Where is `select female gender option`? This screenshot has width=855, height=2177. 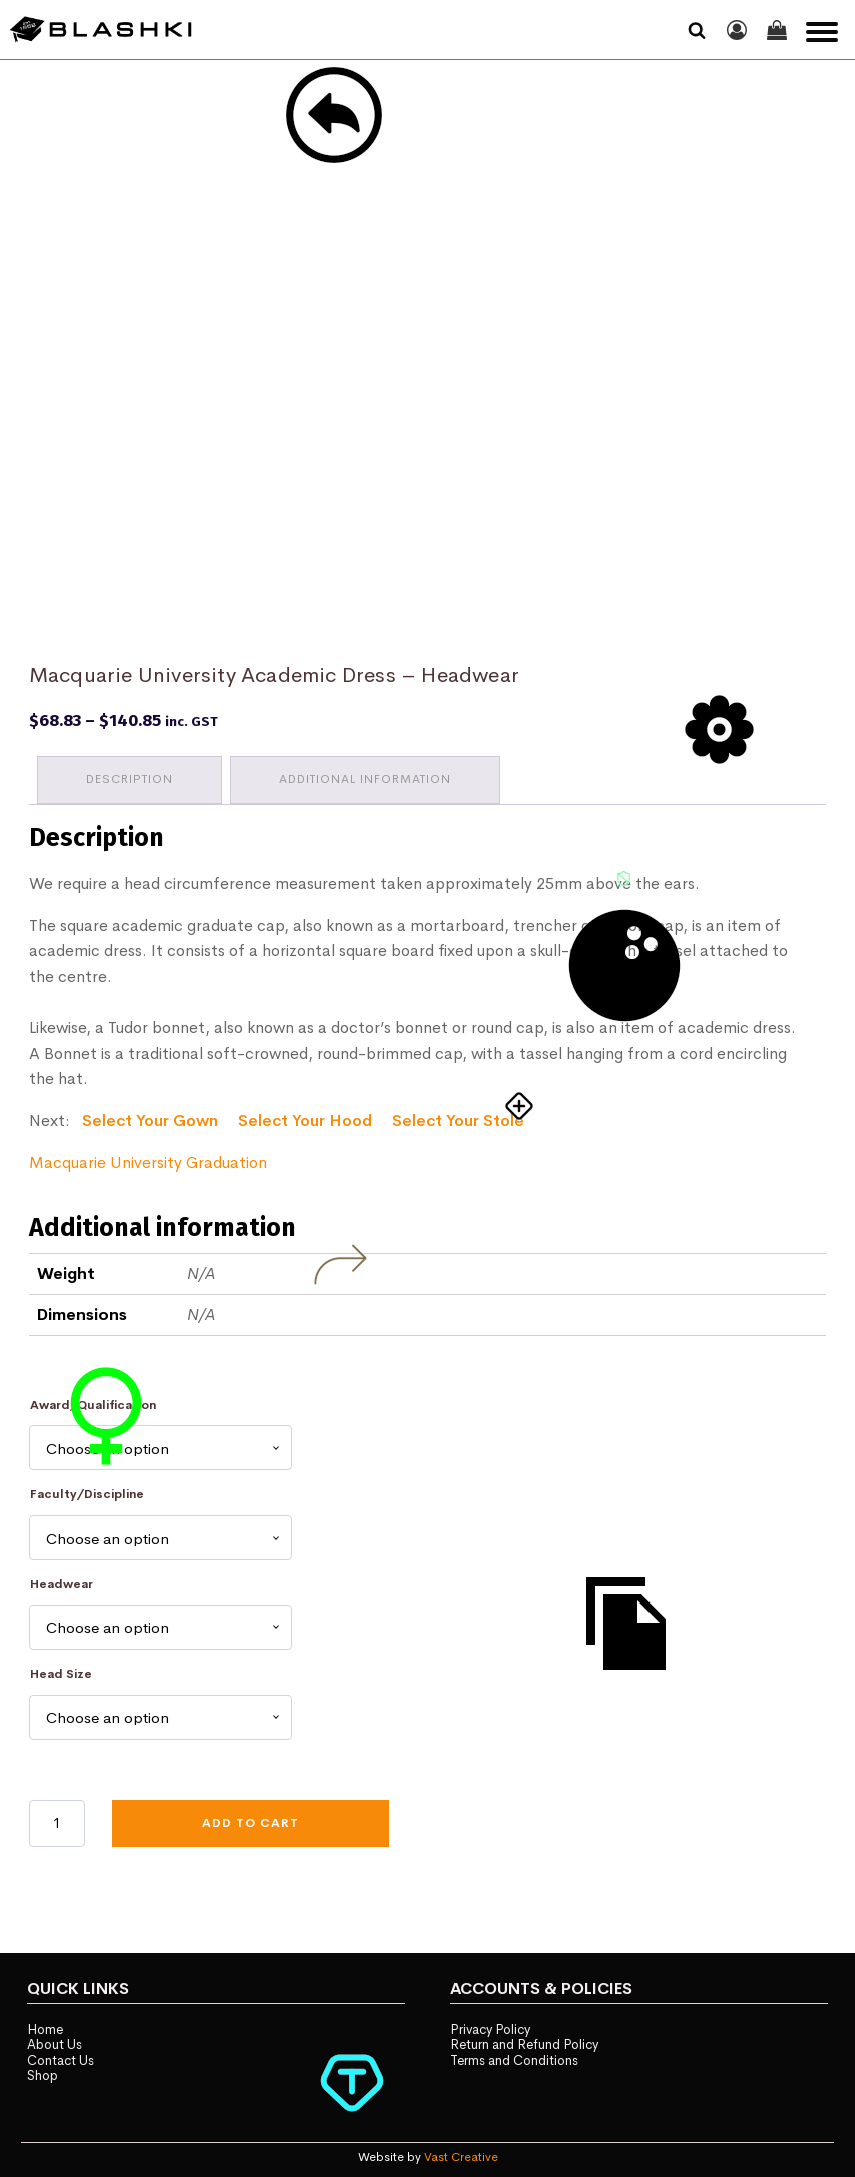
select female gender option is located at coordinates (106, 1416).